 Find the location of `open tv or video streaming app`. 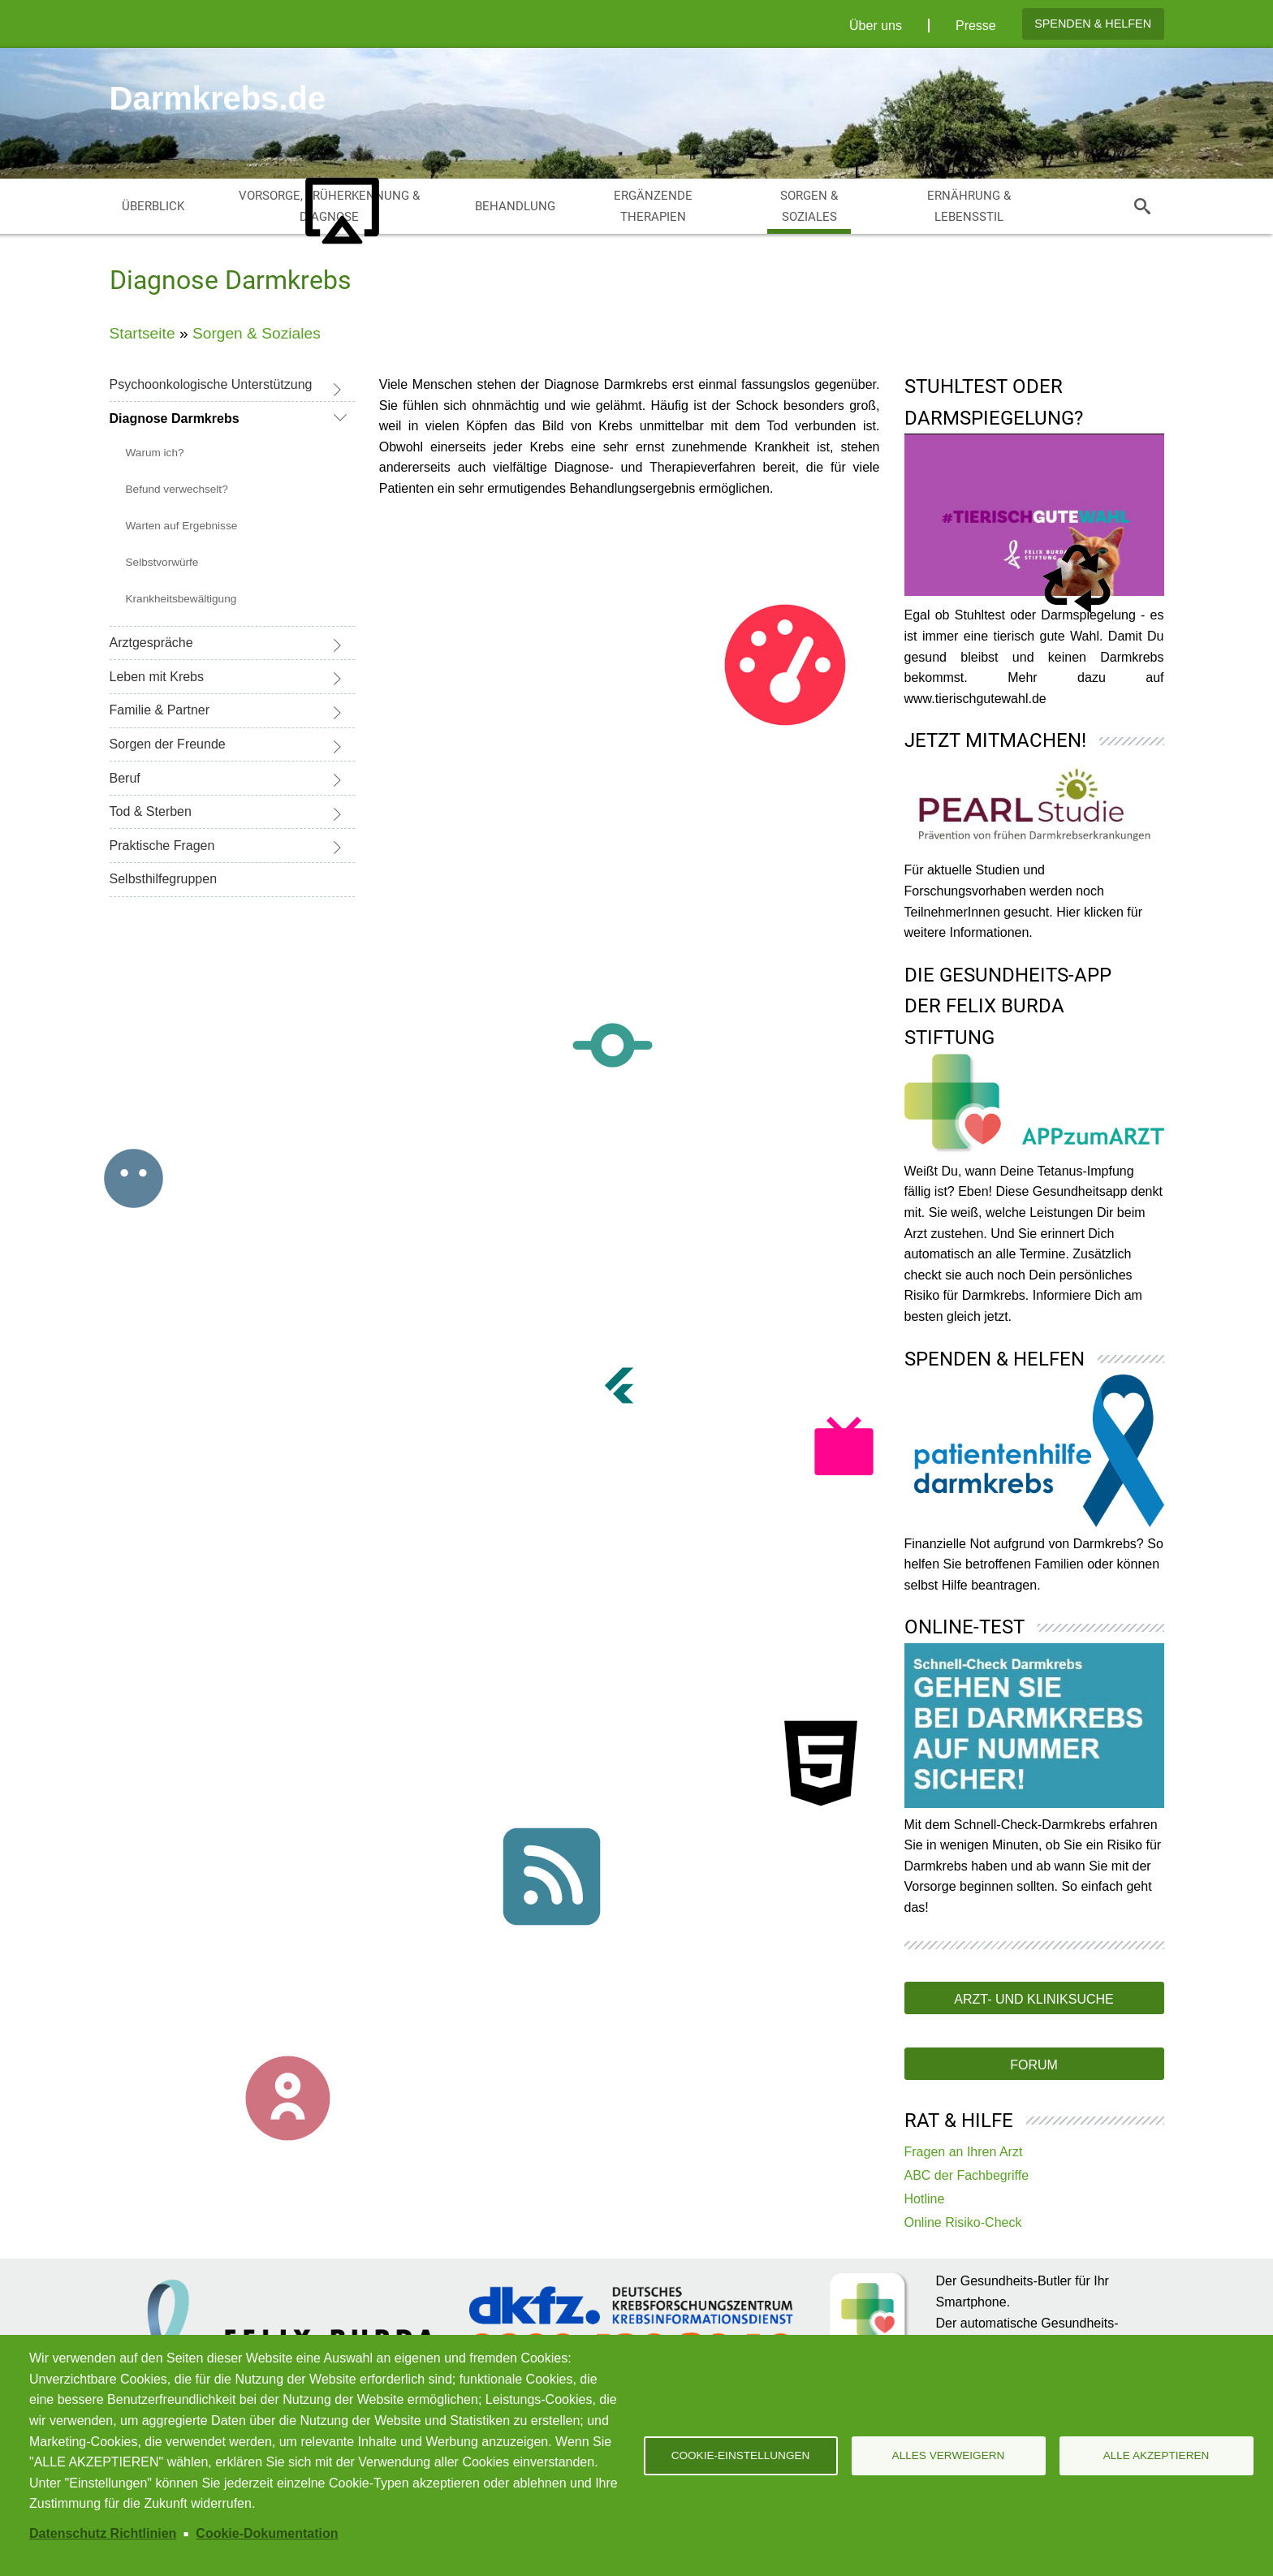

open tv or video streaming app is located at coordinates (844, 1448).